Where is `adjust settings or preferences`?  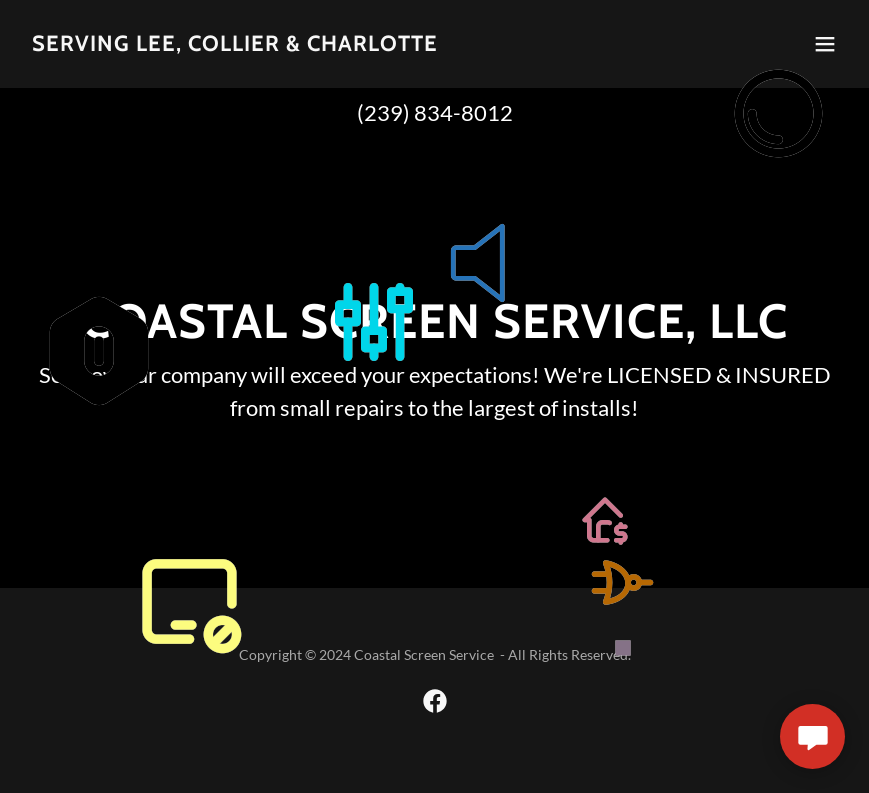
adjust settings or preferences is located at coordinates (374, 322).